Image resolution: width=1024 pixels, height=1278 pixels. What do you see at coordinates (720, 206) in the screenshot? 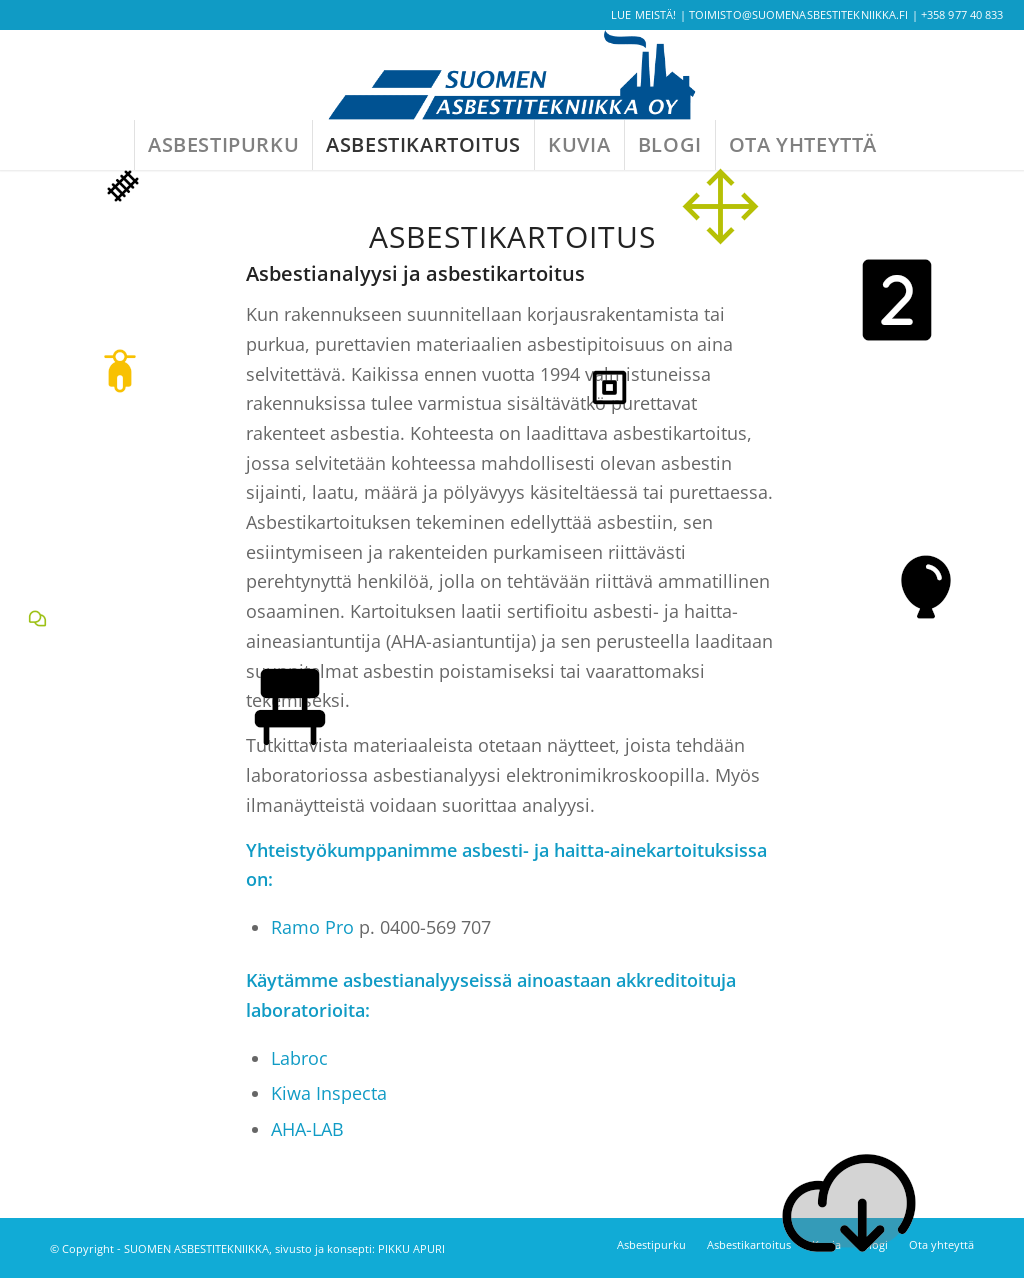
I see `move or reposition an element` at bounding box center [720, 206].